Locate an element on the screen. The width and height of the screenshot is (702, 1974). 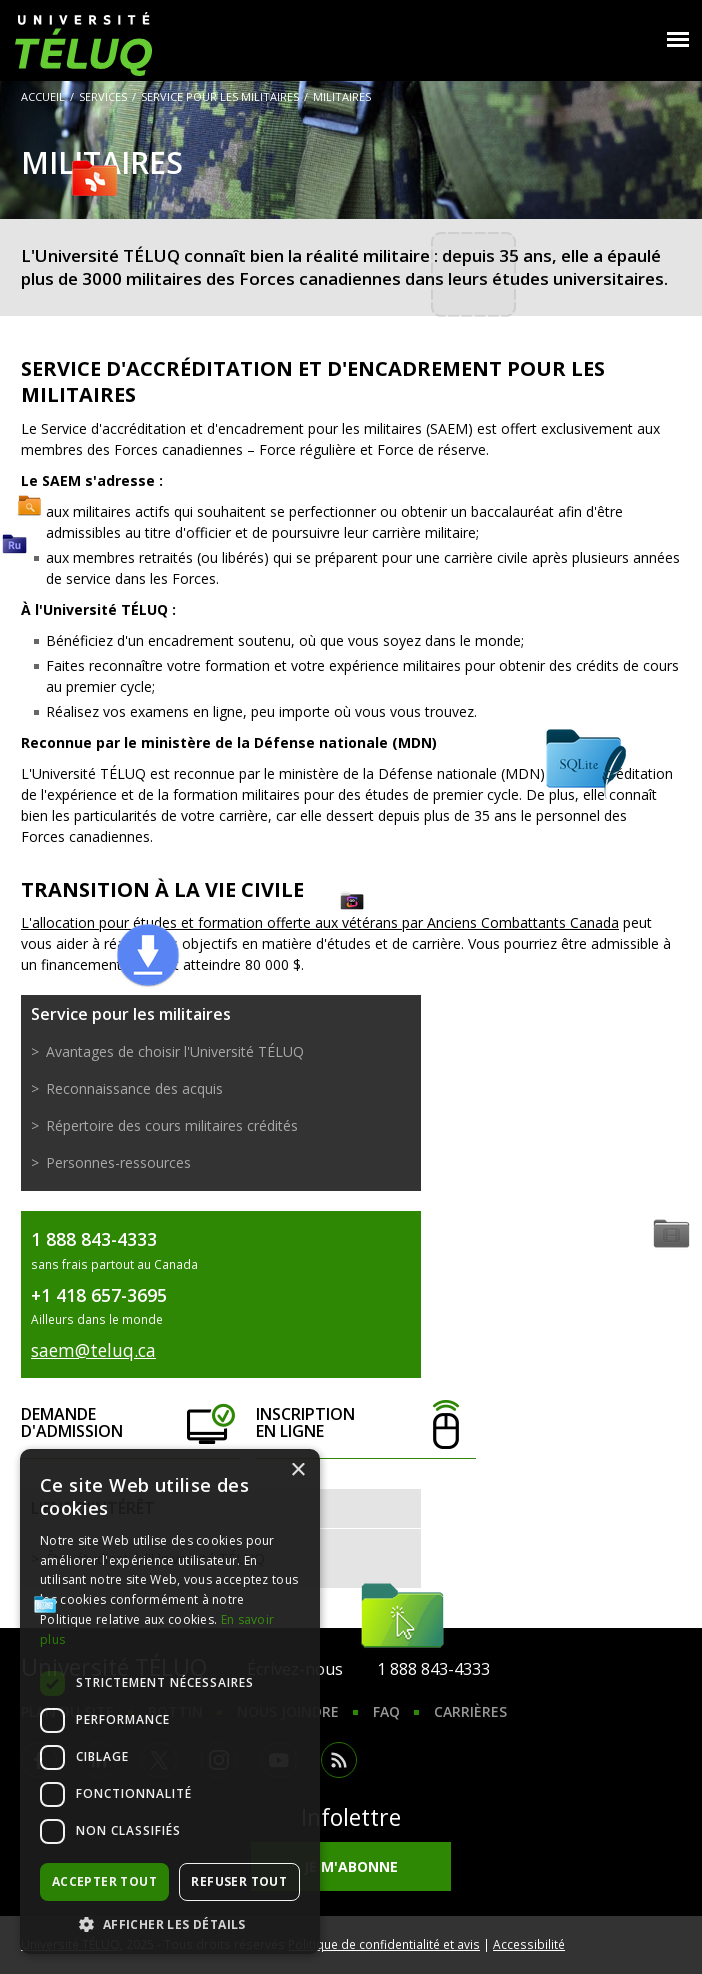
folder containing cursor or pointer assets is located at coordinates (402, 1617).